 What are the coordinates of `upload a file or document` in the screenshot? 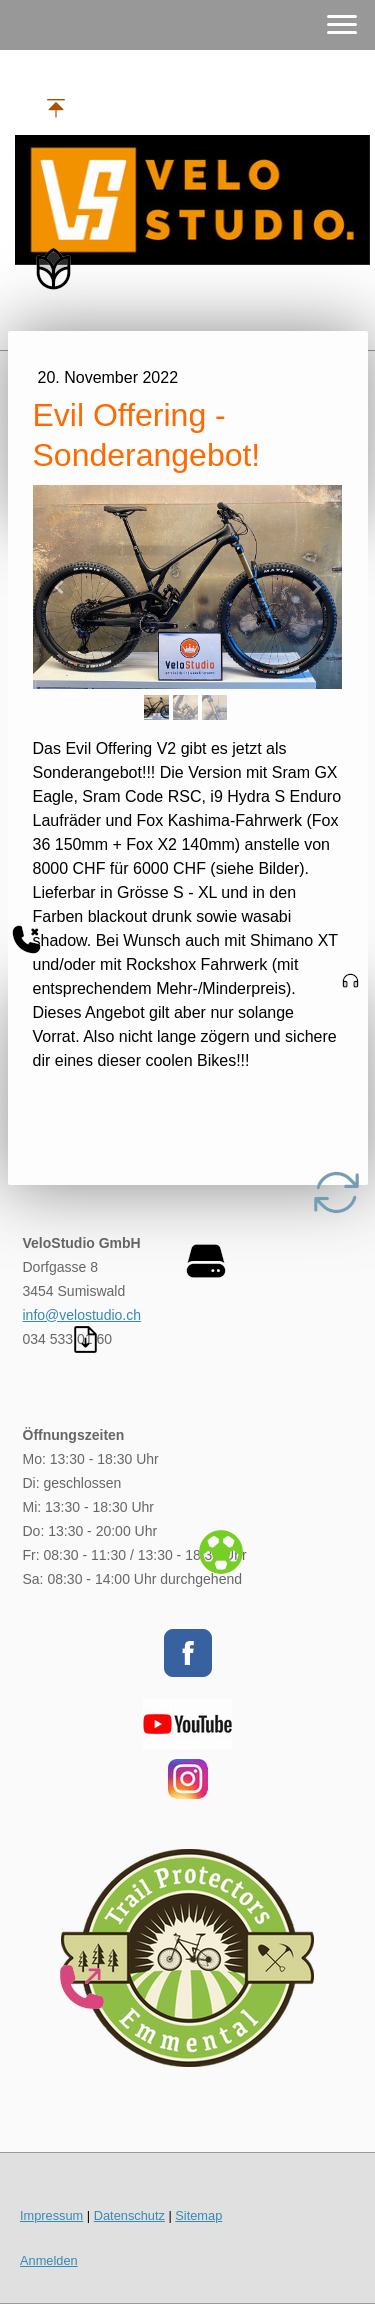 It's located at (56, 108).